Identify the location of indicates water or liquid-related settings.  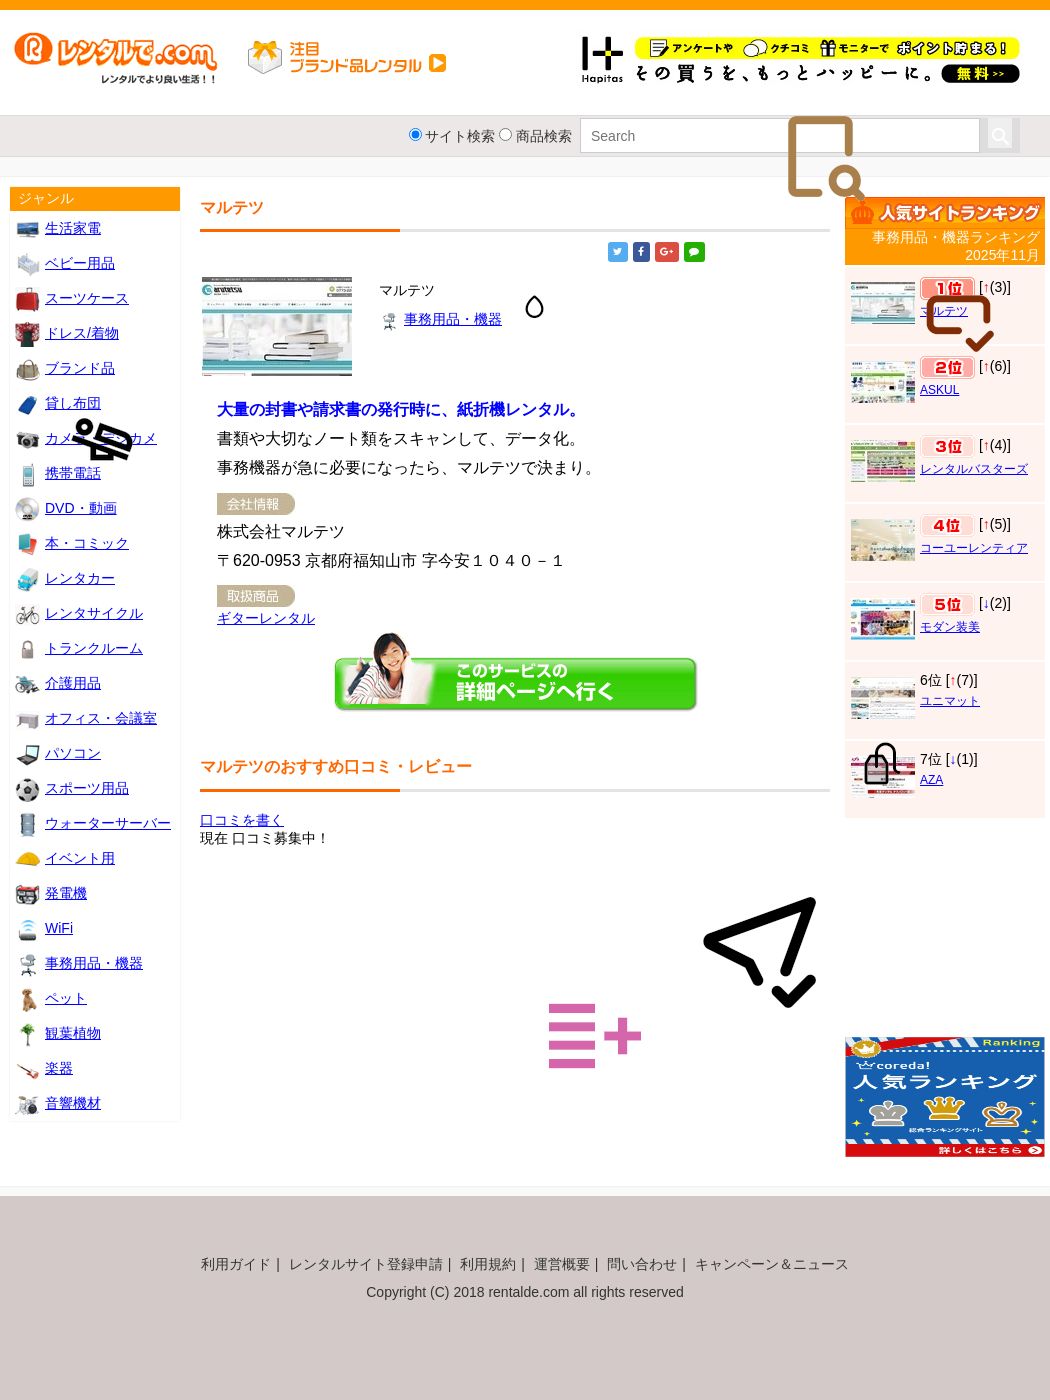
(534, 307).